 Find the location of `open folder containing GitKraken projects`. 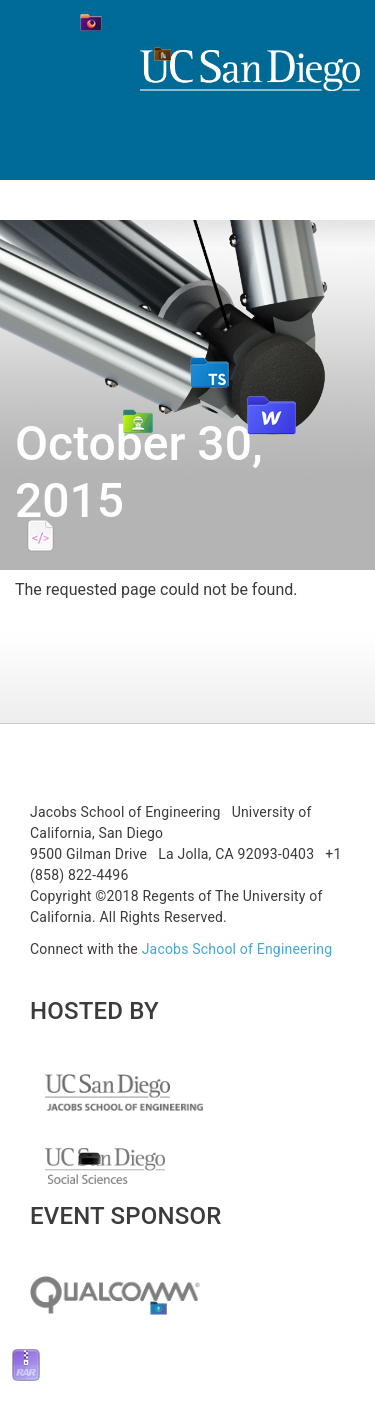

open folder containing GitKraken projects is located at coordinates (158, 1308).